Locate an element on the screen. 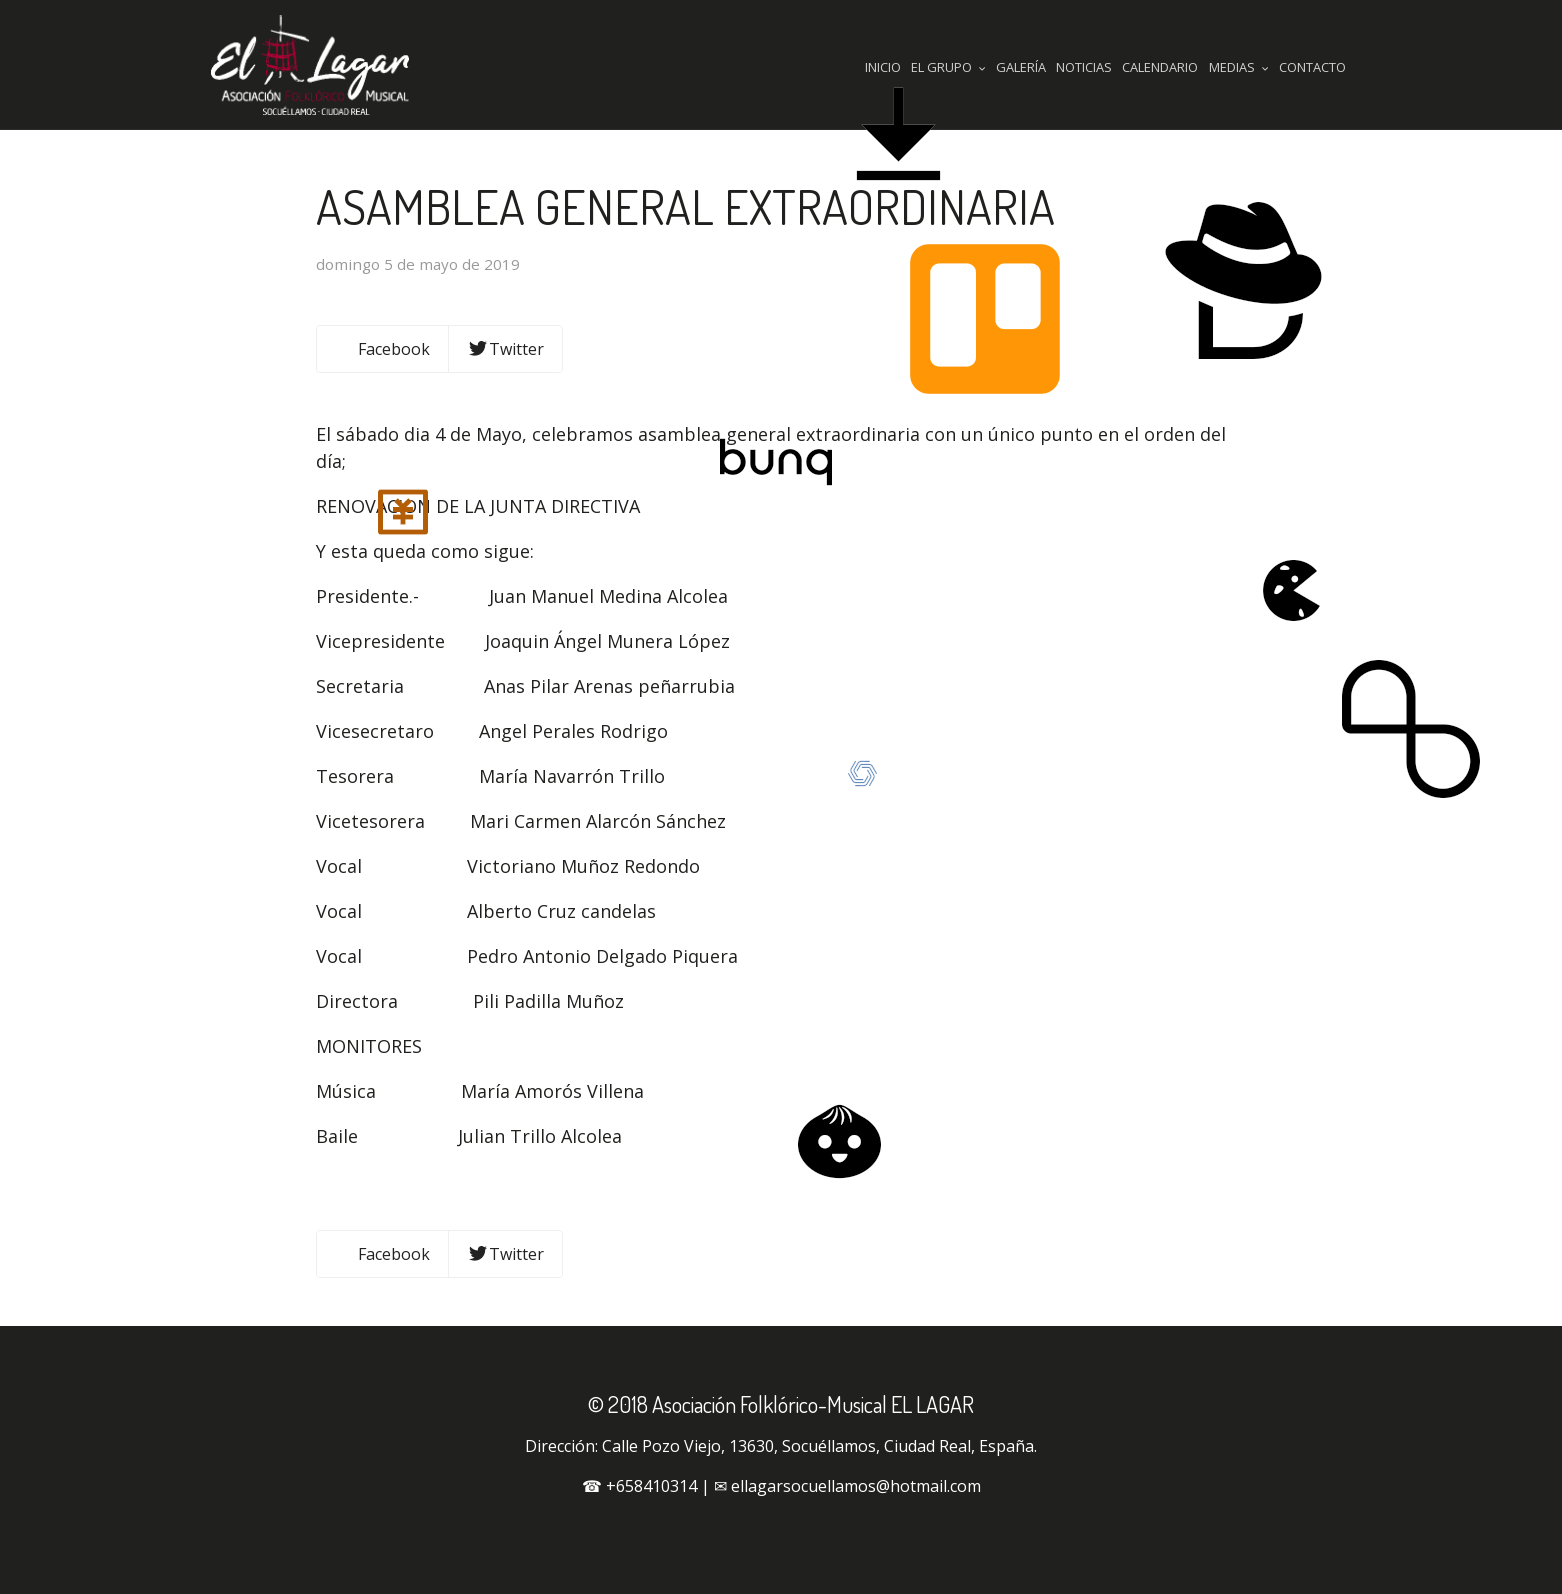  cookiecutter project templating tool logo is located at coordinates (1291, 590).